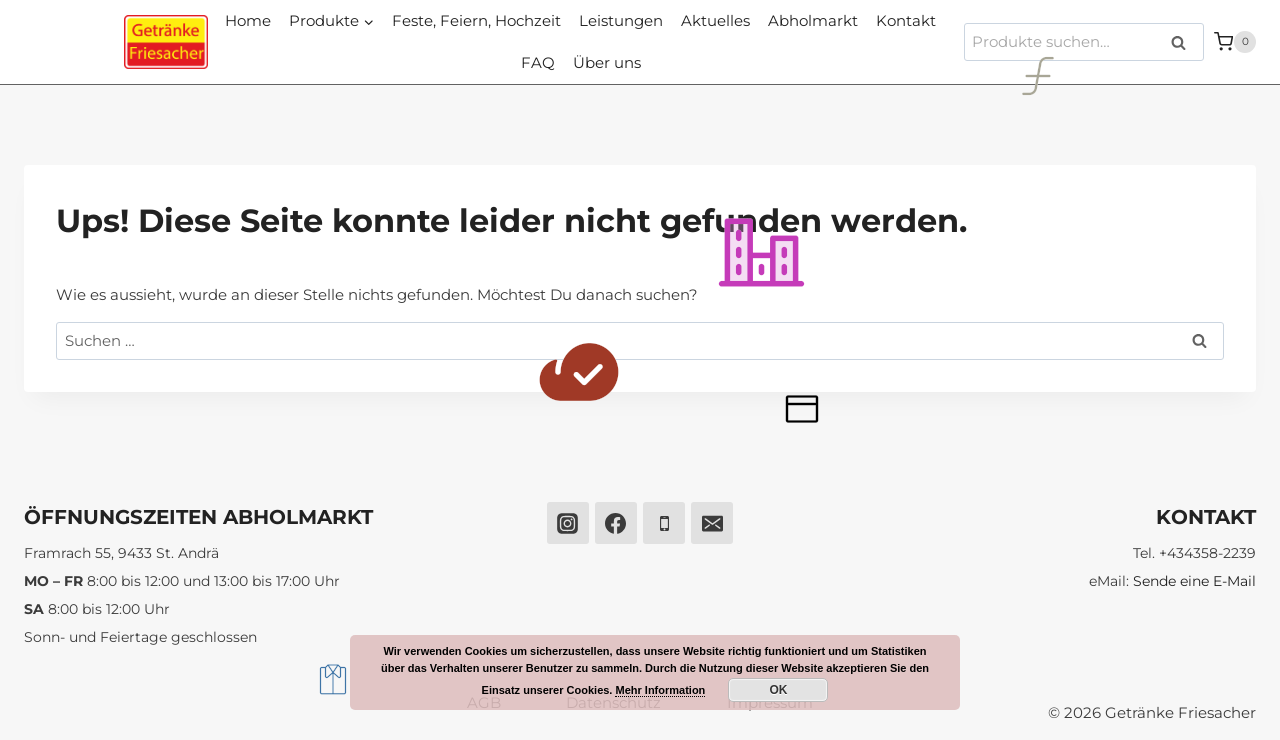 The image size is (1280, 740). Describe the element at coordinates (333, 680) in the screenshot. I see `view clothing or apparel items` at that location.